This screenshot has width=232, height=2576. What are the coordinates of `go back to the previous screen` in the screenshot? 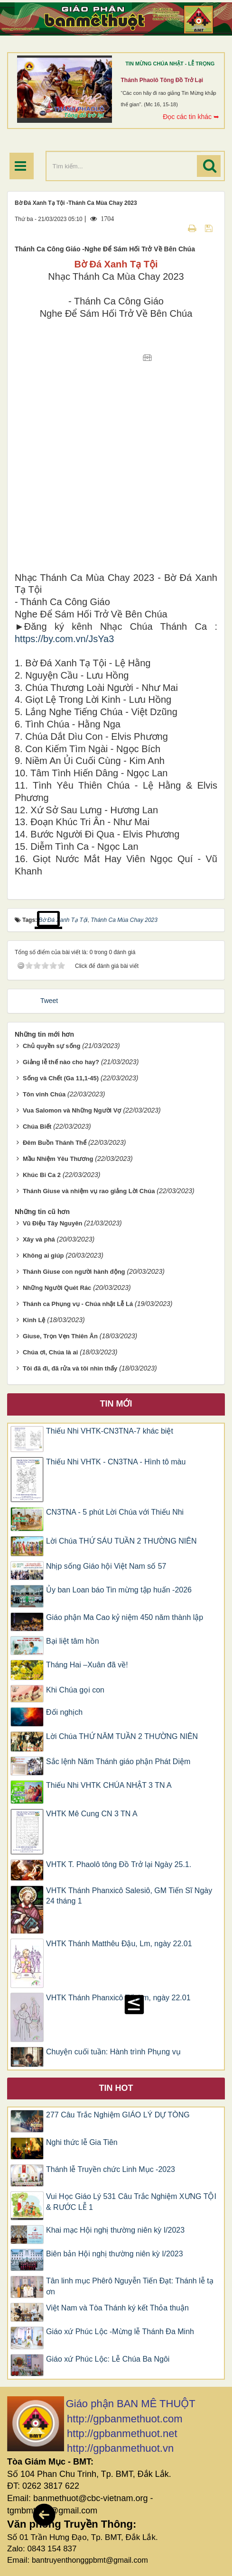 It's located at (44, 2515).